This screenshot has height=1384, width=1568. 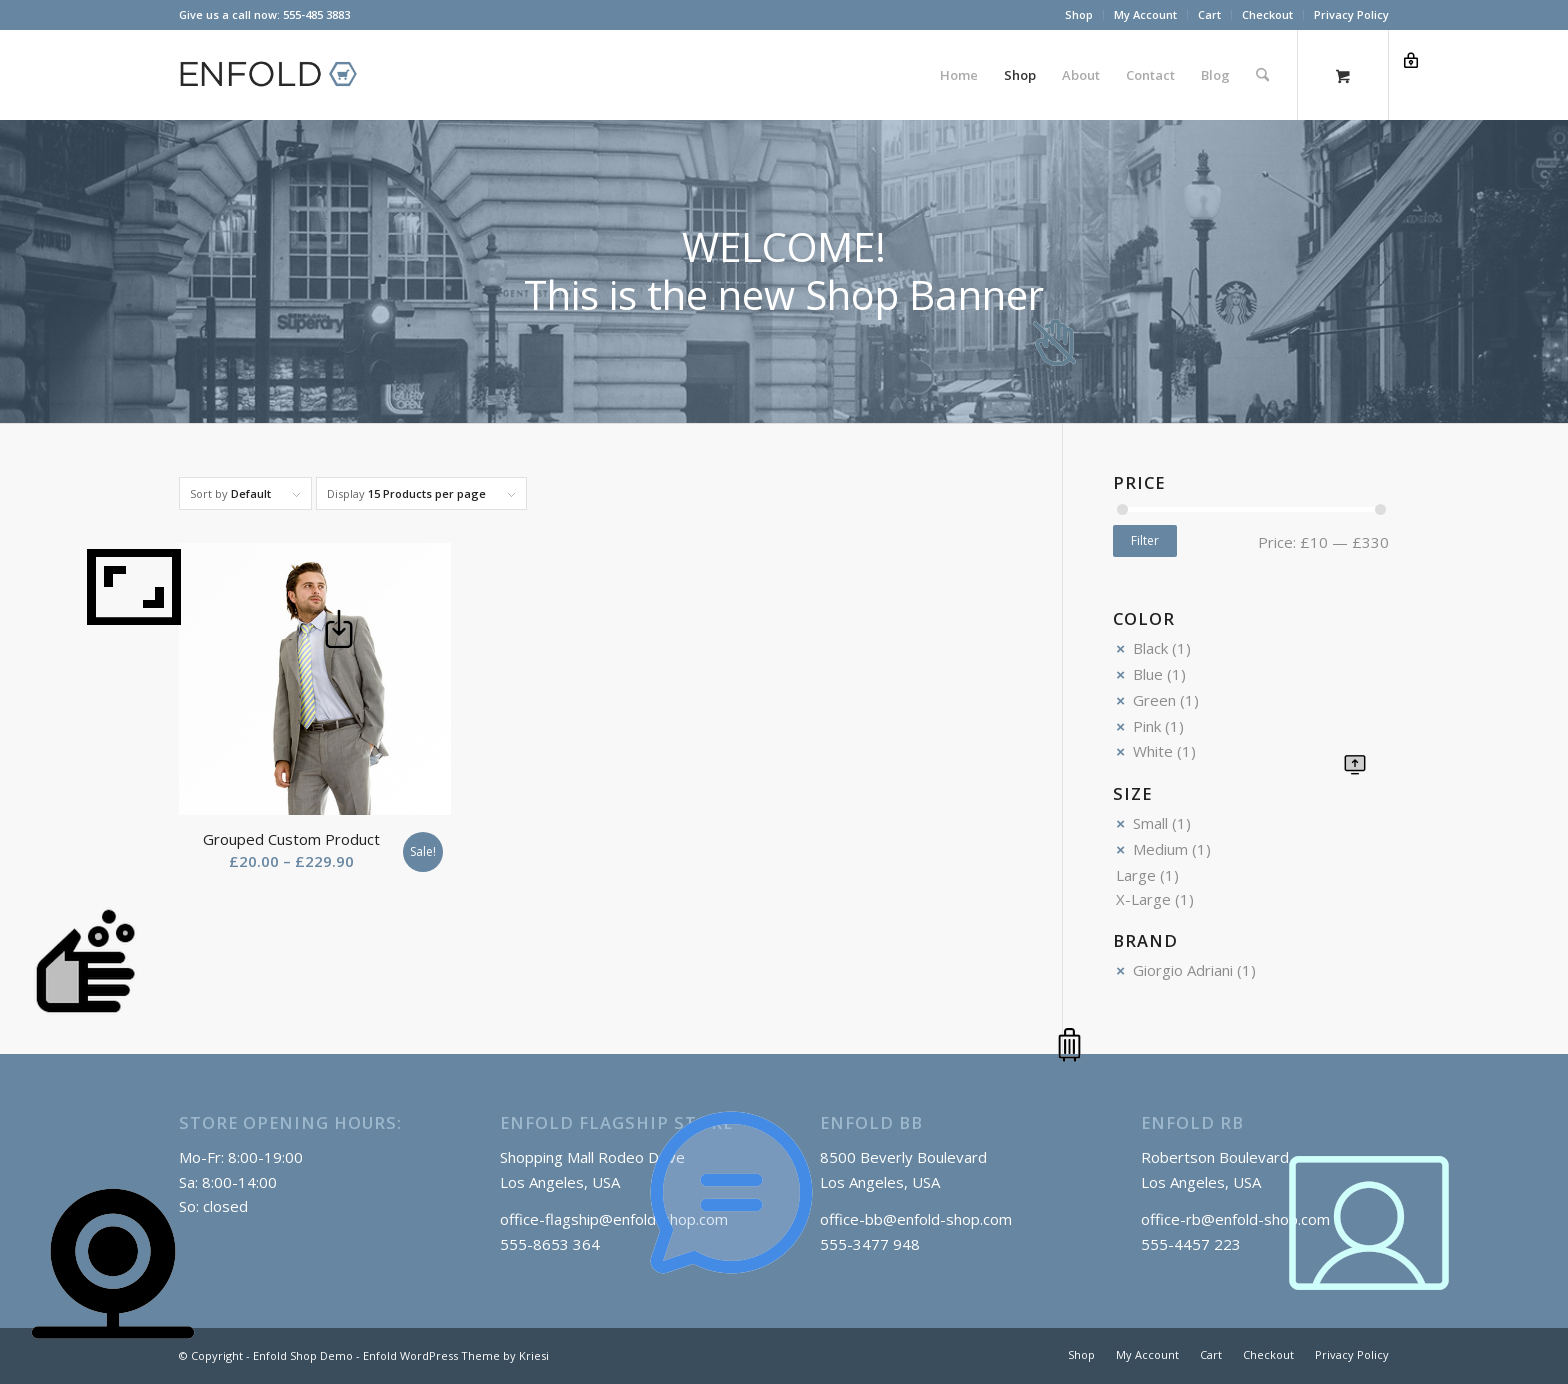 What do you see at coordinates (134, 587) in the screenshot?
I see `adjust aspect ratio settings` at bounding box center [134, 587].